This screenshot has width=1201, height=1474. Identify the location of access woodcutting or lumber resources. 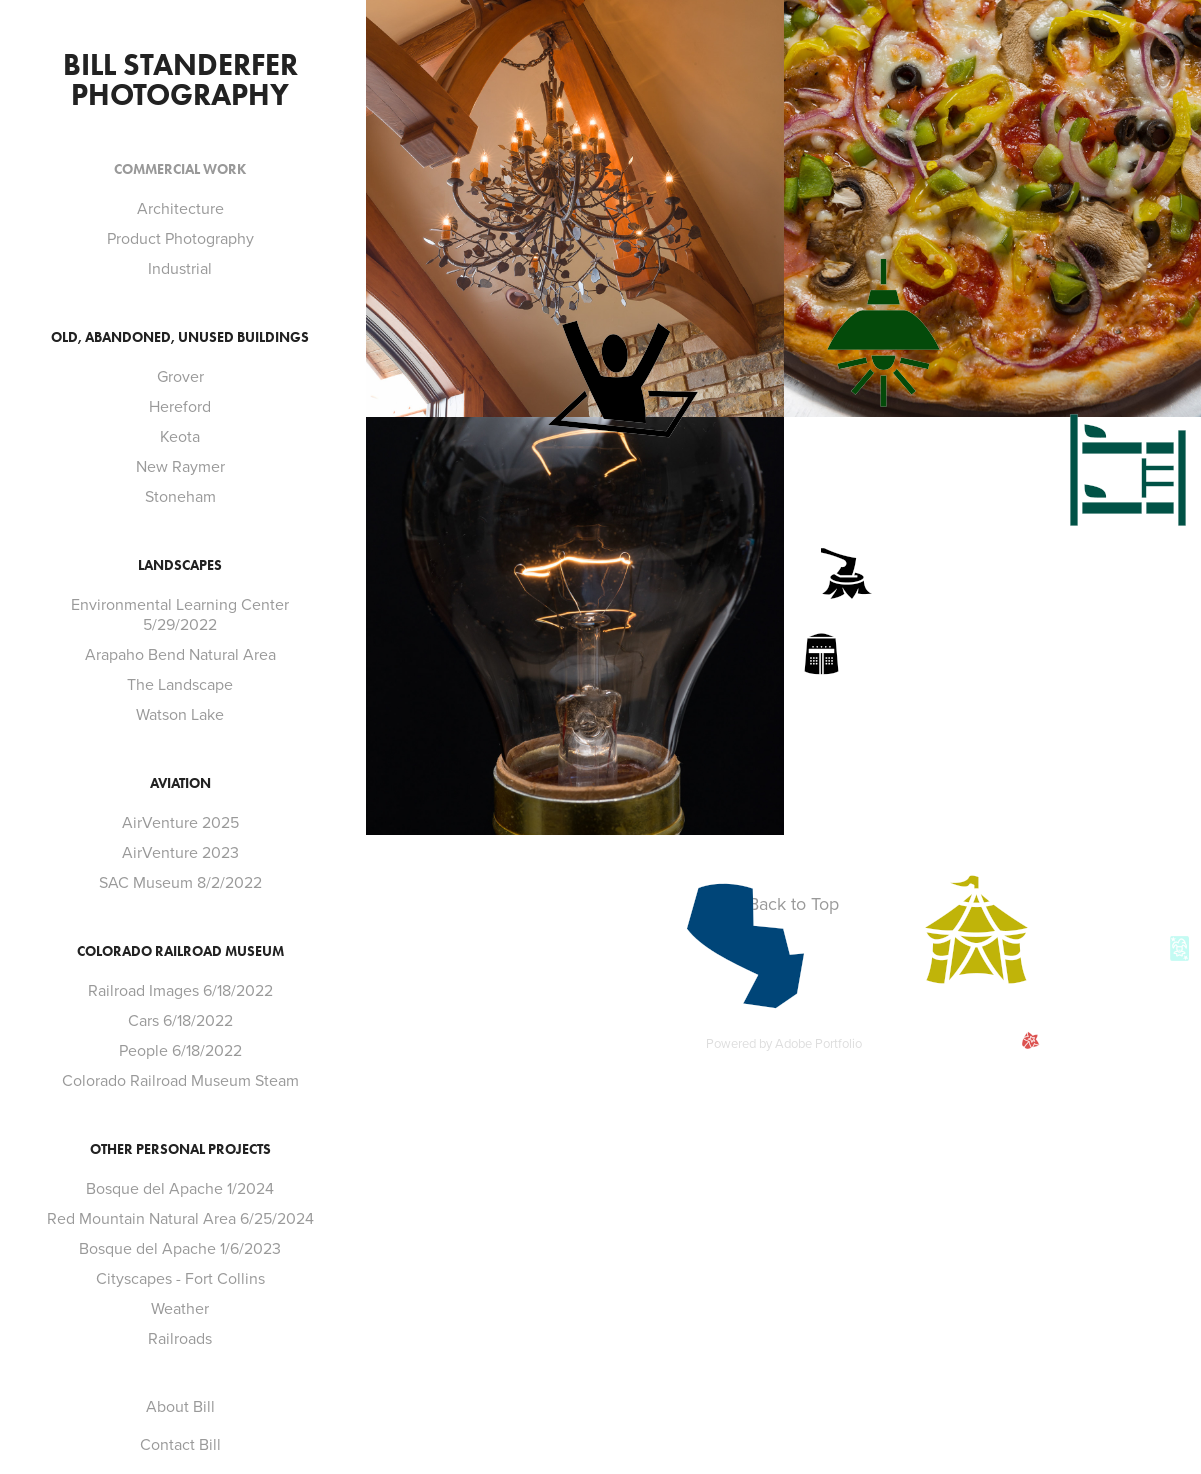
(846, 573).